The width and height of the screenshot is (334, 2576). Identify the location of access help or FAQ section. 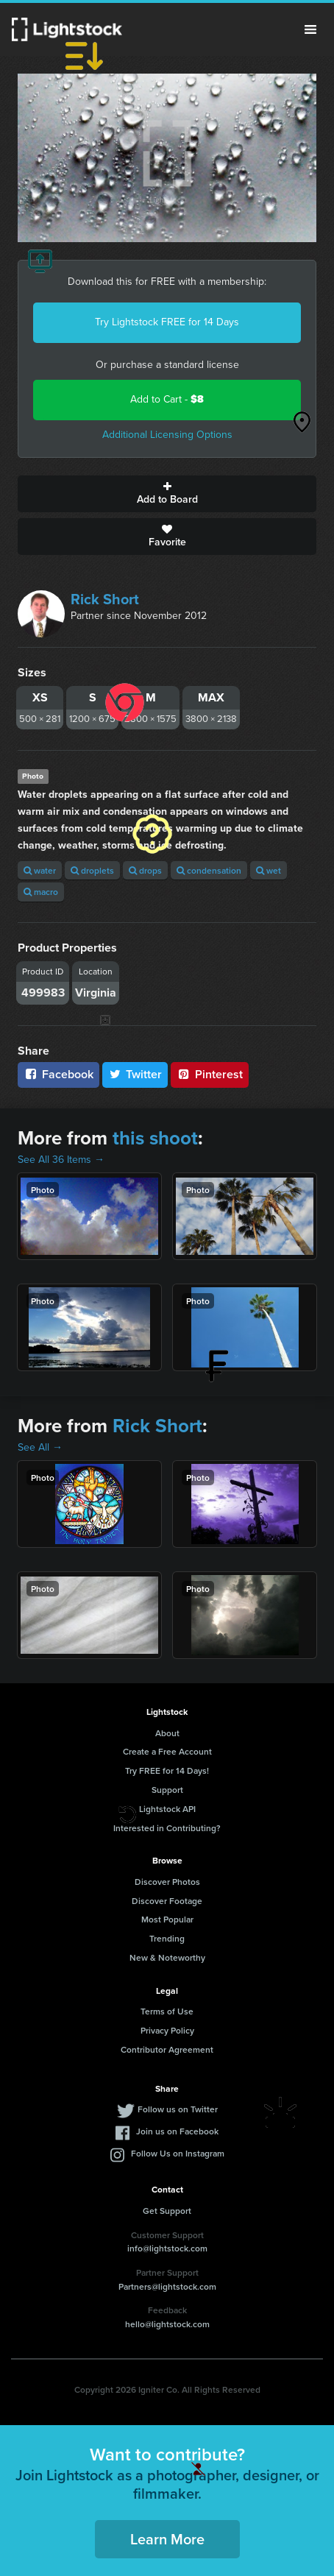
(152, 834).